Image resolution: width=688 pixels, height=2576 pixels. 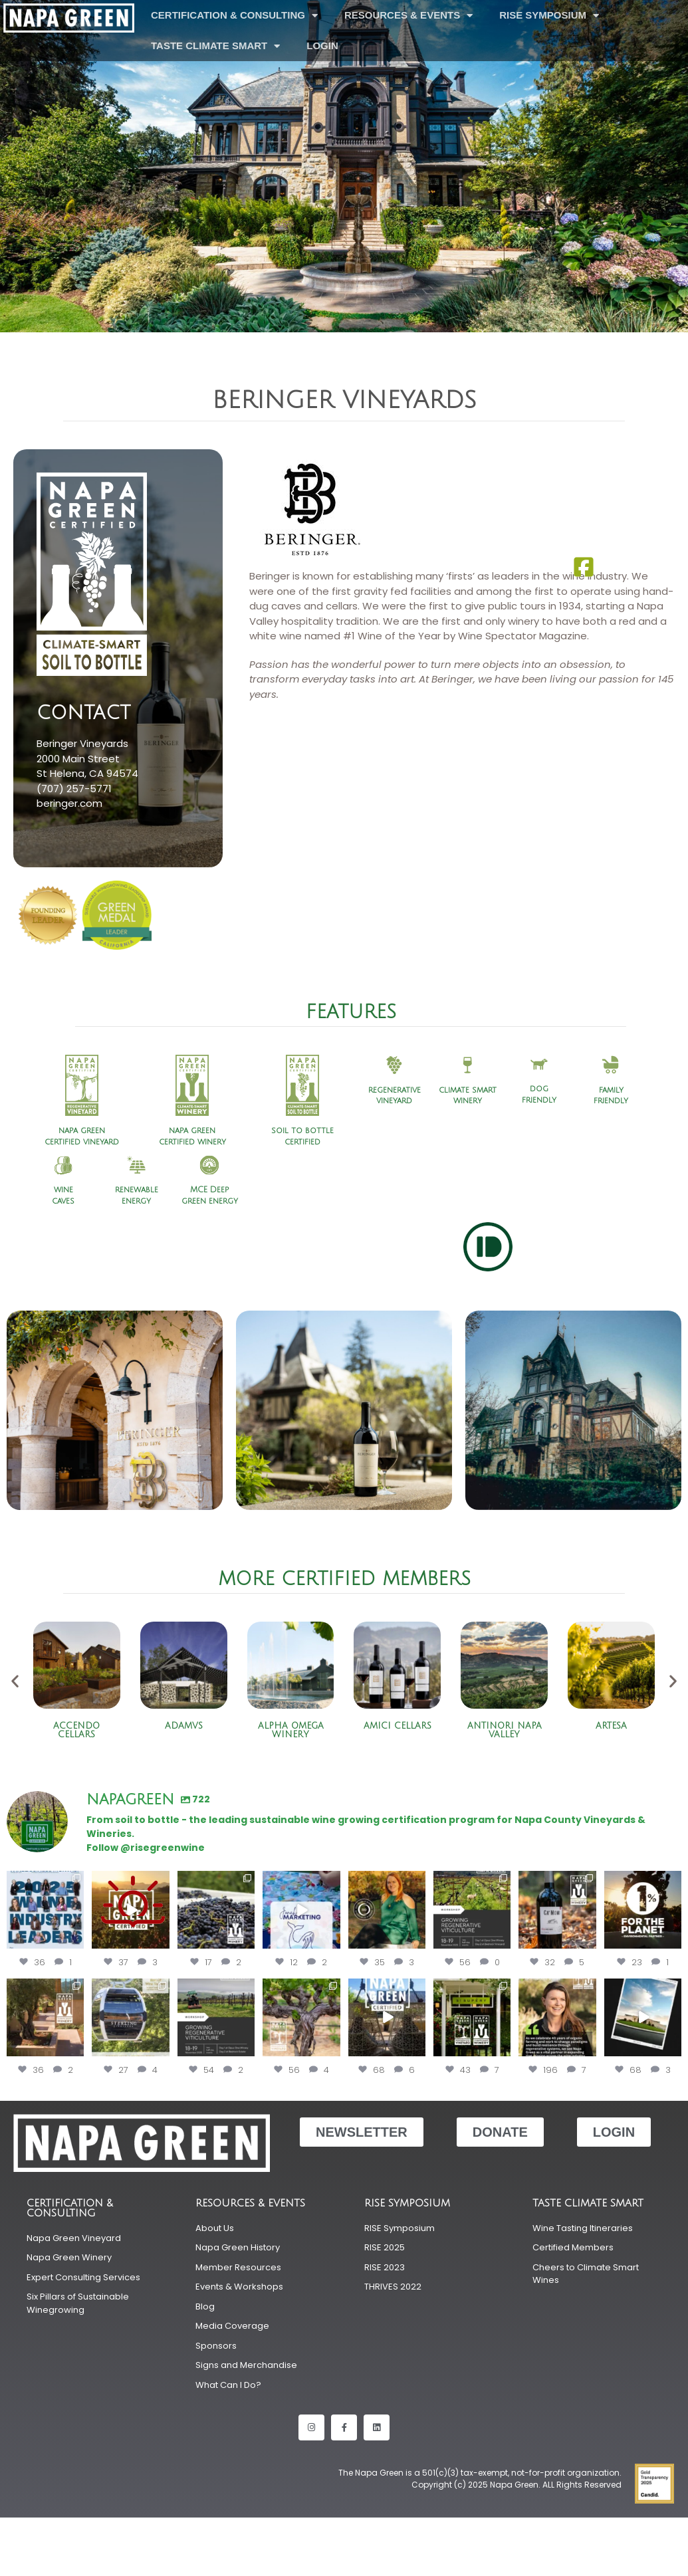 I want to click on share to facebook, so click(x=584, y=567).